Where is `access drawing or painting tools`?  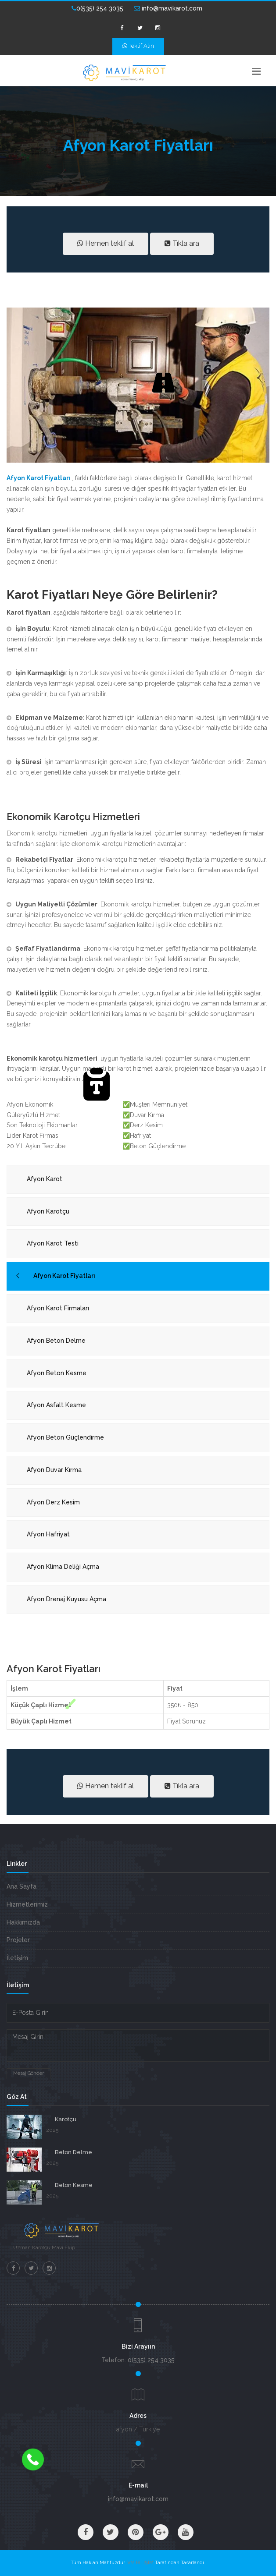 access drawing or painting tools is located at coordinates (70, 1704).